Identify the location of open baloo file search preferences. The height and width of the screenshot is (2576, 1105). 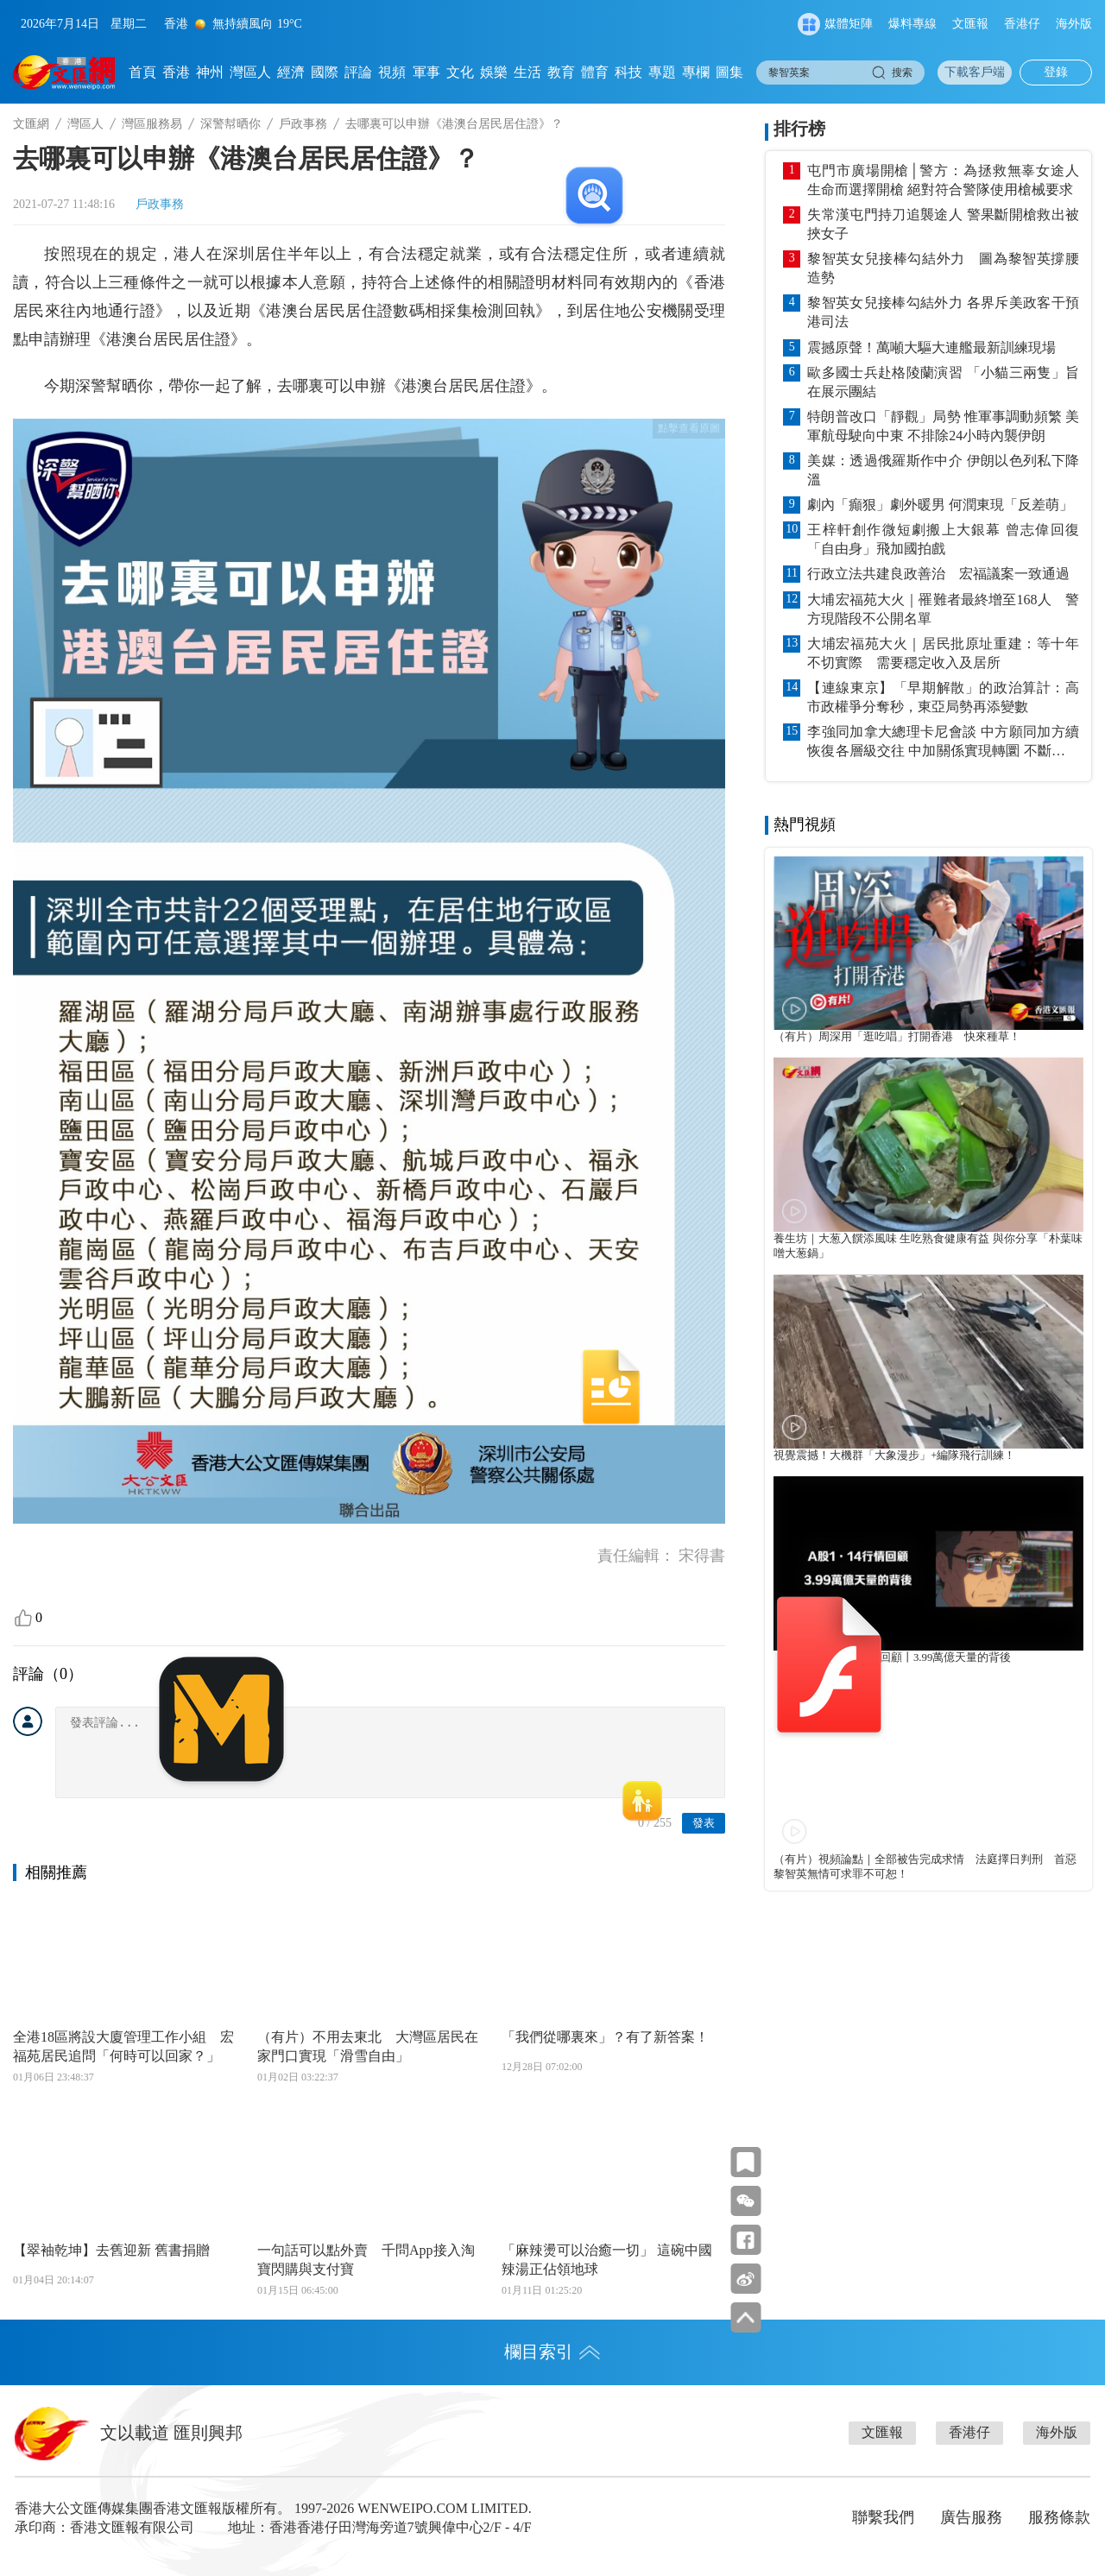
(594, 196).